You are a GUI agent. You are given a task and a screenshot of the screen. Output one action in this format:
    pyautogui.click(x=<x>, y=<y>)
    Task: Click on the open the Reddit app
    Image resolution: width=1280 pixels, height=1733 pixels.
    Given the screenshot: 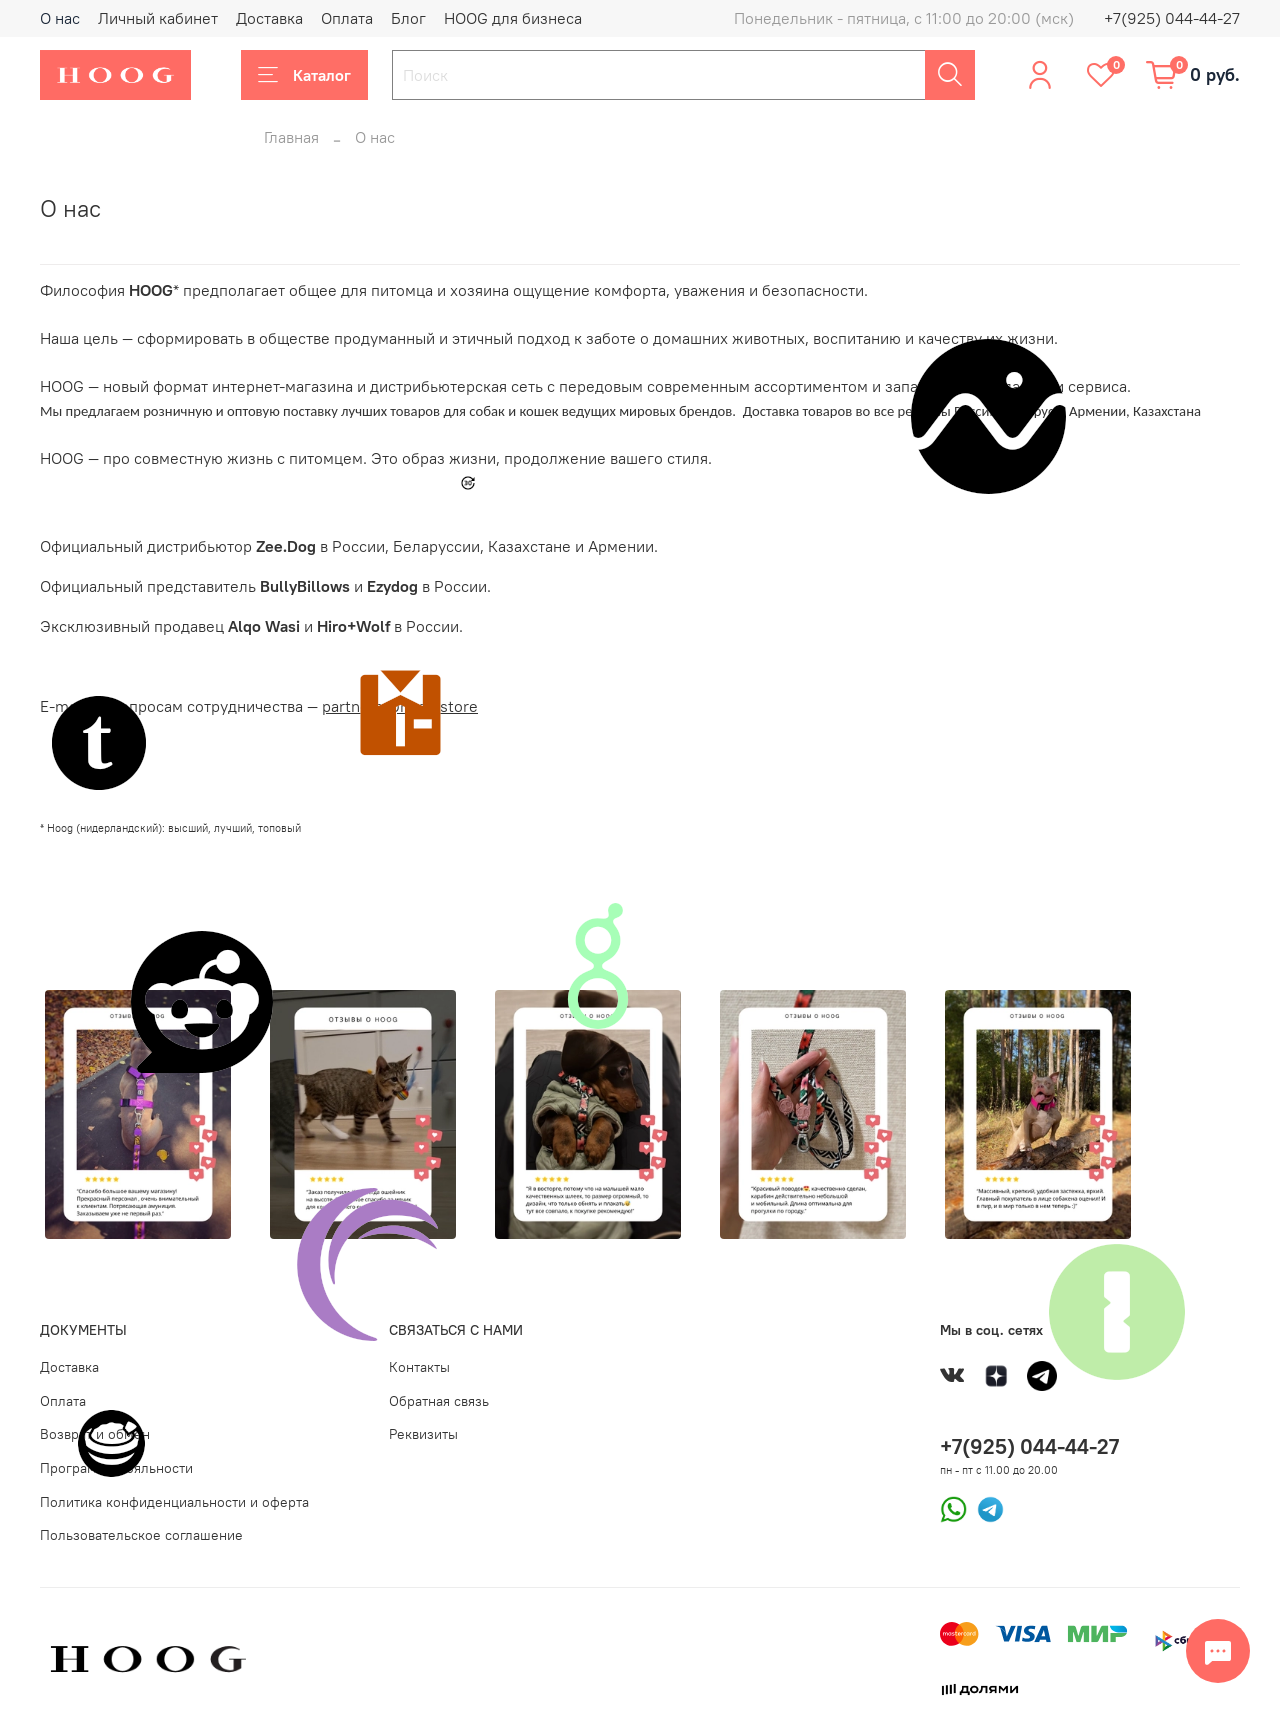 What is the action you would take?
    pyautogui.click(x=202, y=1002)
    